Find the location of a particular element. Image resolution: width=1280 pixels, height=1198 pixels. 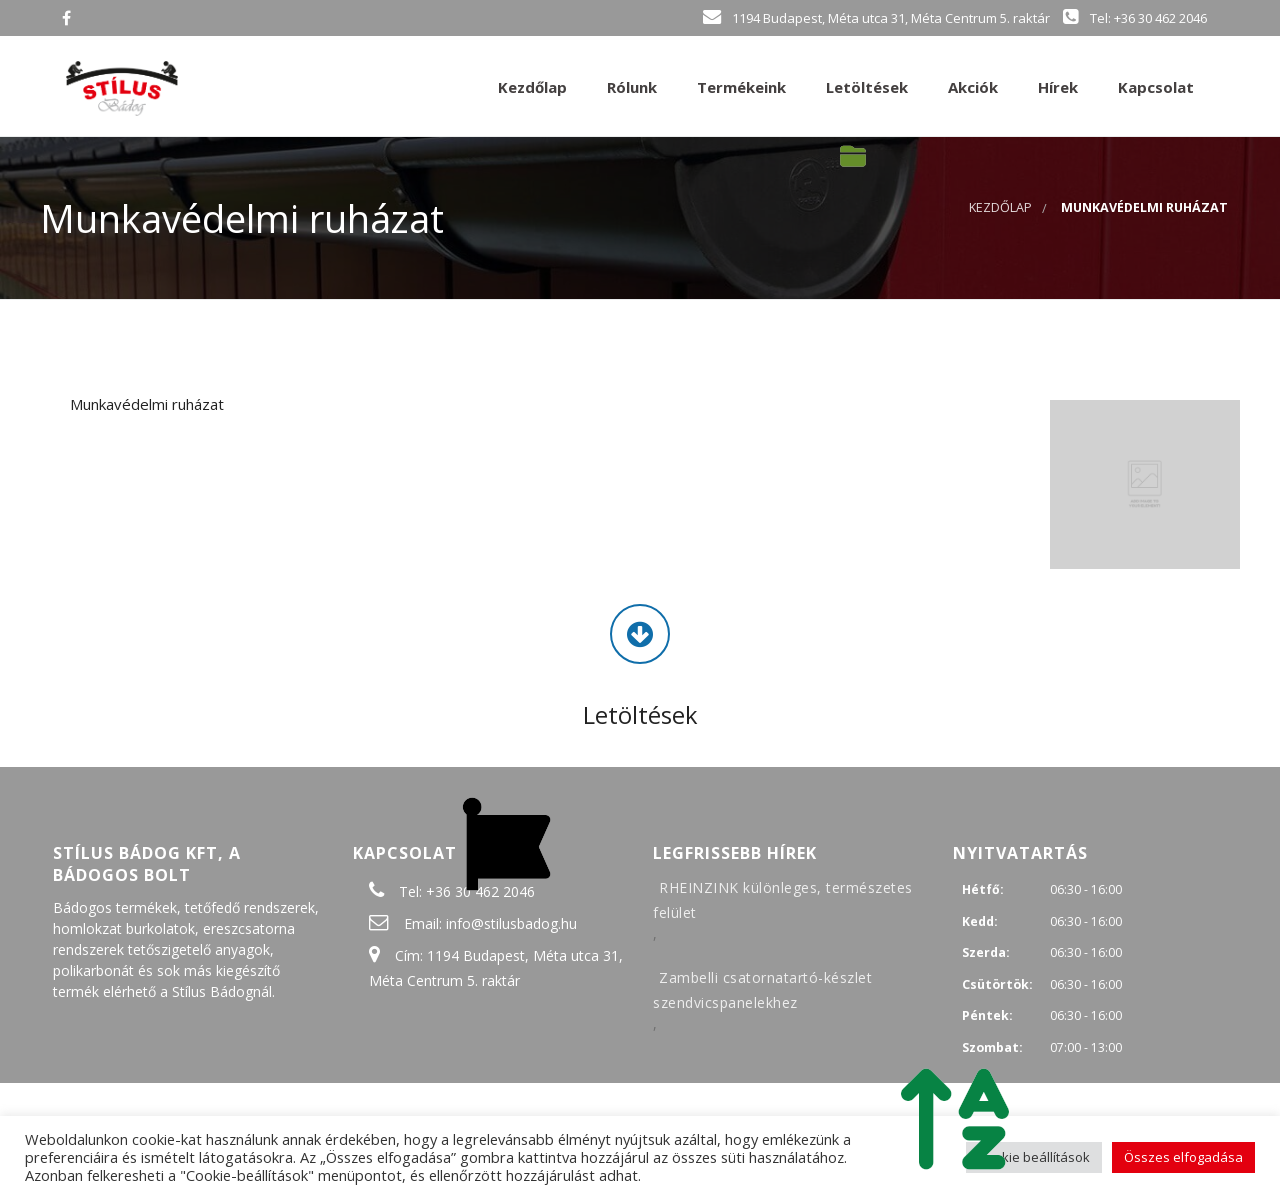

access a closed or collapsed folder is located at coordinates (853, 157).